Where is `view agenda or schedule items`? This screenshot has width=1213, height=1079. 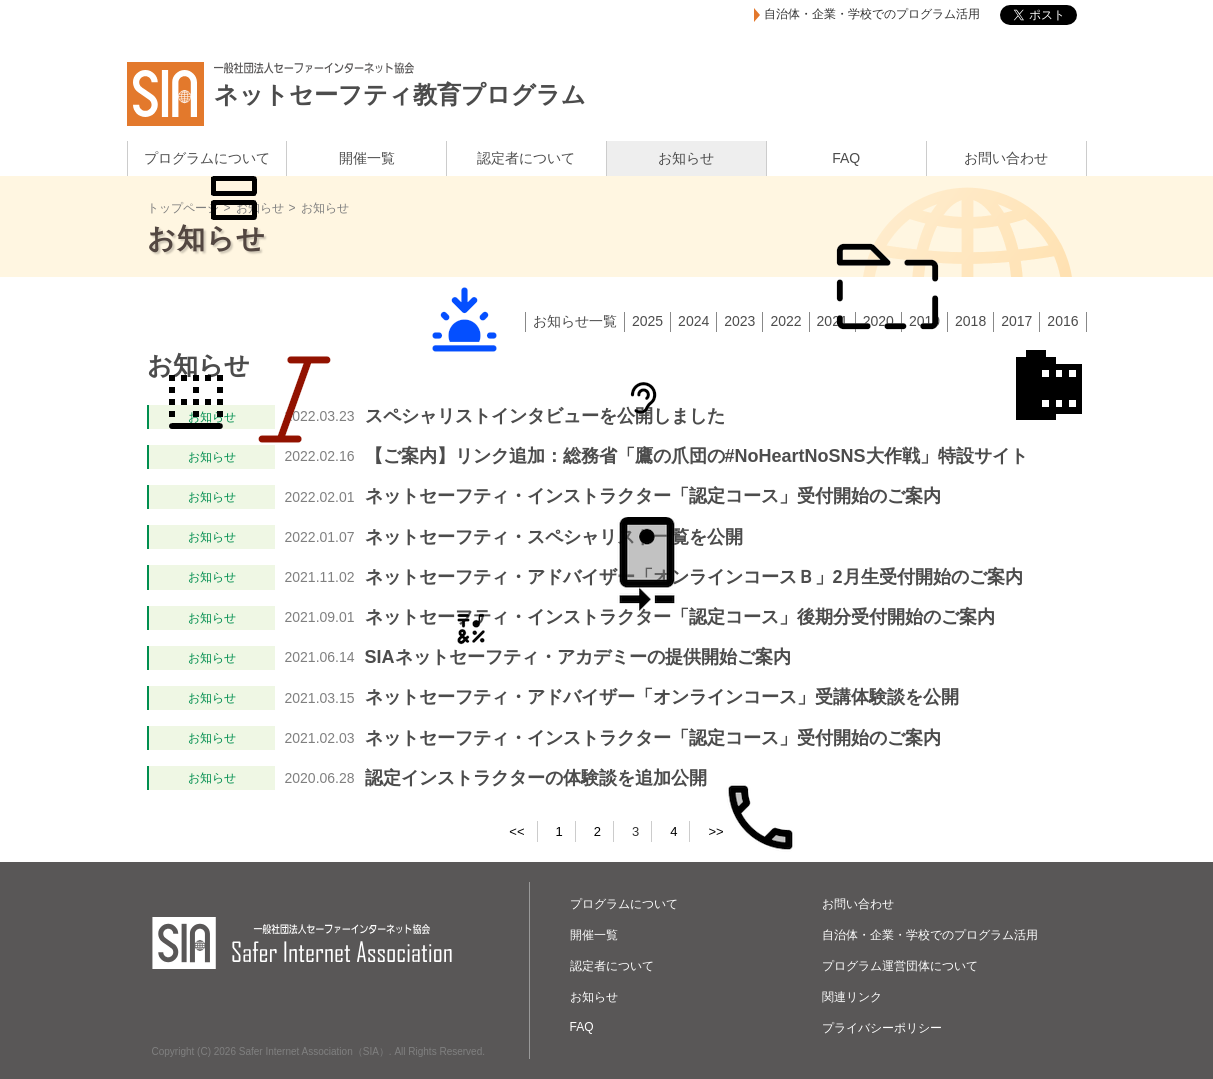 view agenda or schedule items is located at coordinates (235, 198).